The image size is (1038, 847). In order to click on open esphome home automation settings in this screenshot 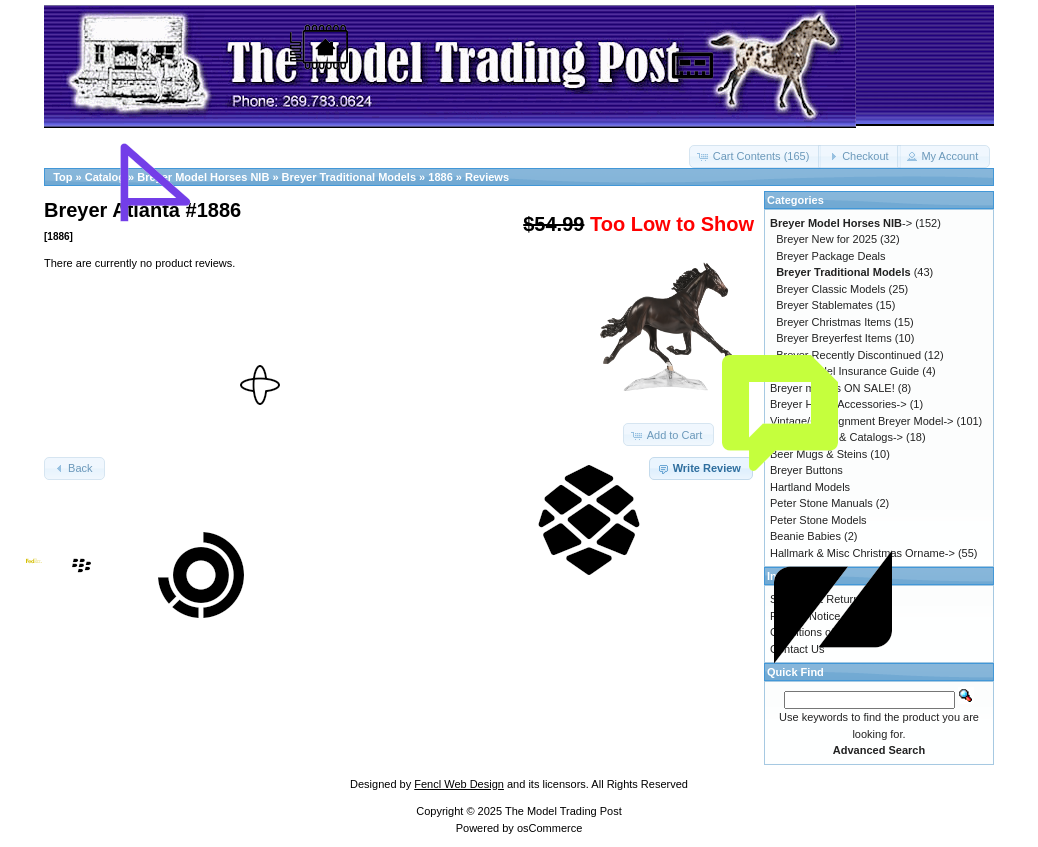, I will do `click(319, 47)`.